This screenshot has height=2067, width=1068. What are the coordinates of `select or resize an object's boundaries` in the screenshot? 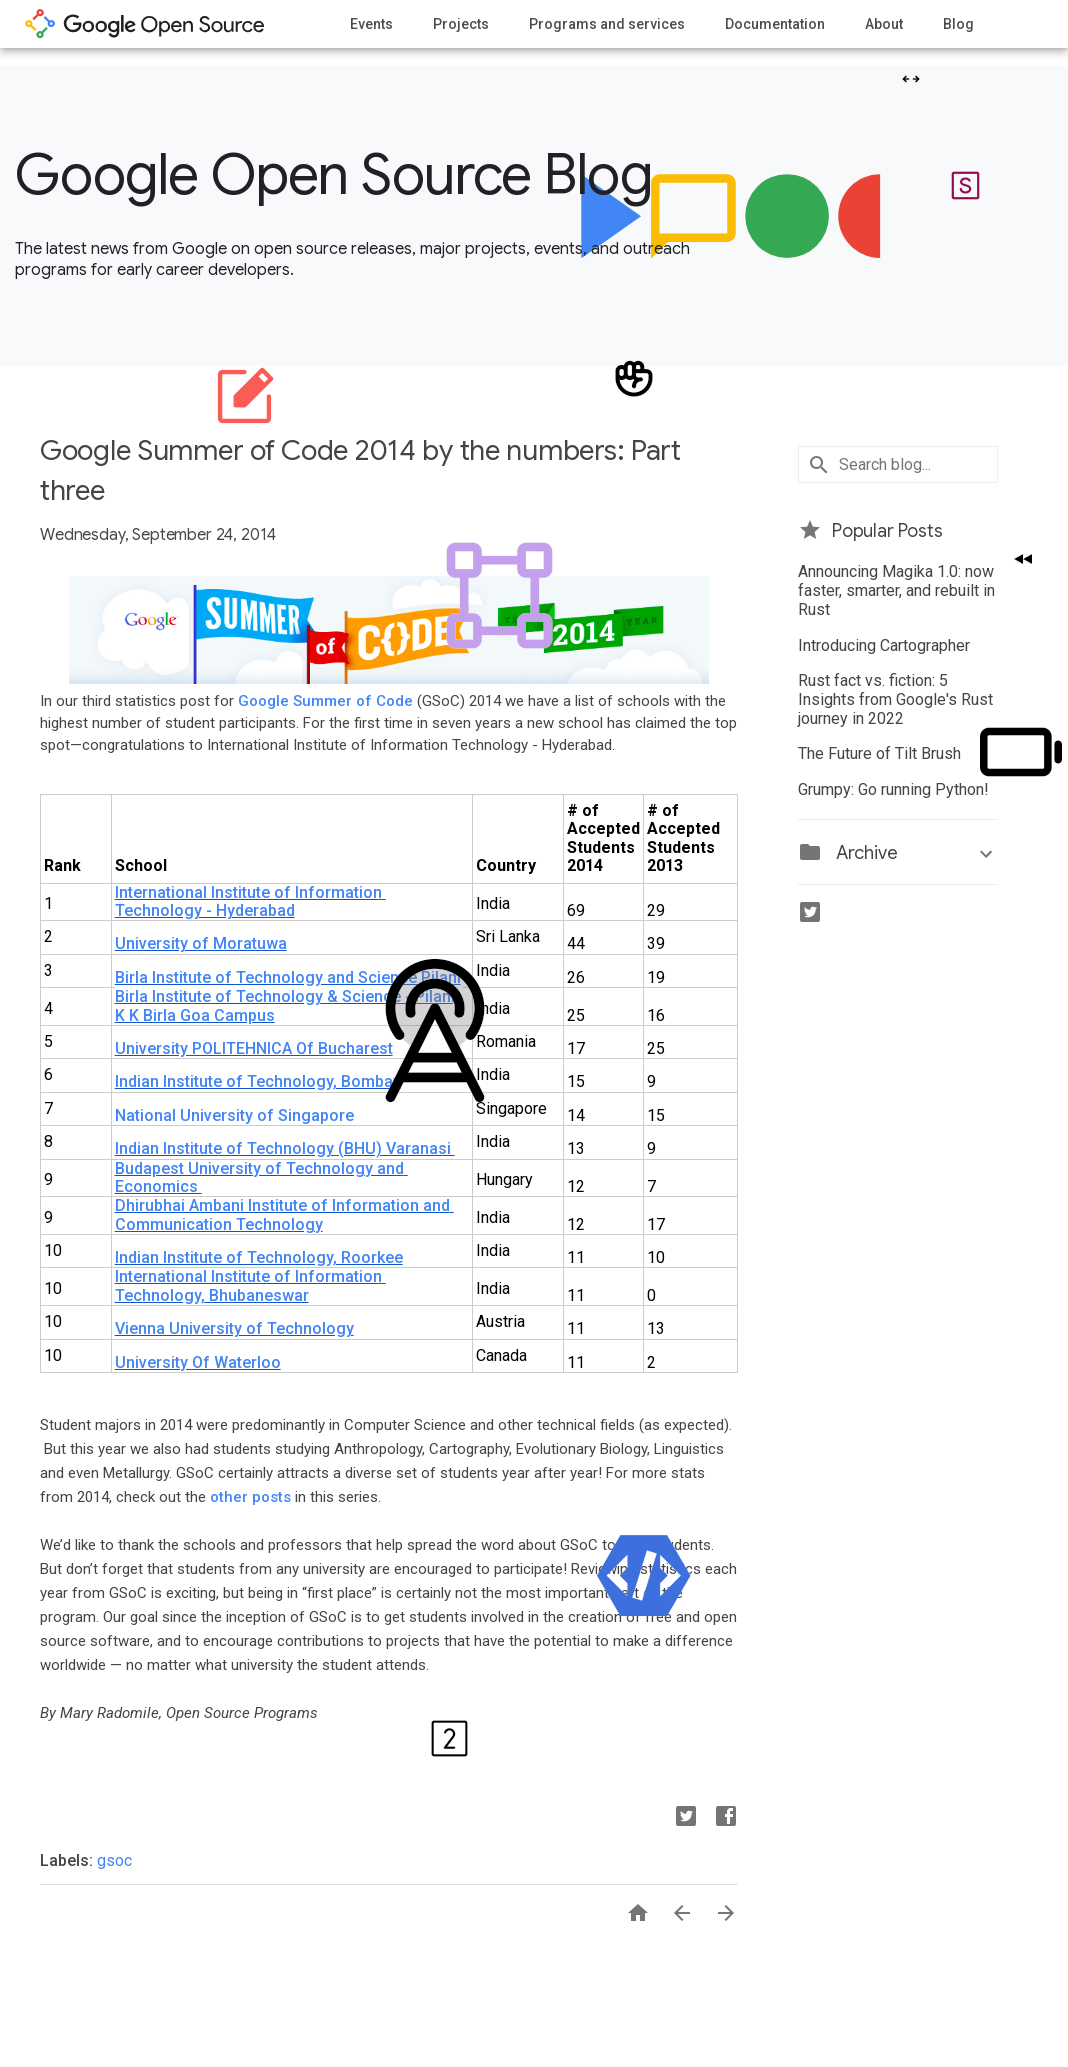 It's located at (499, 595).